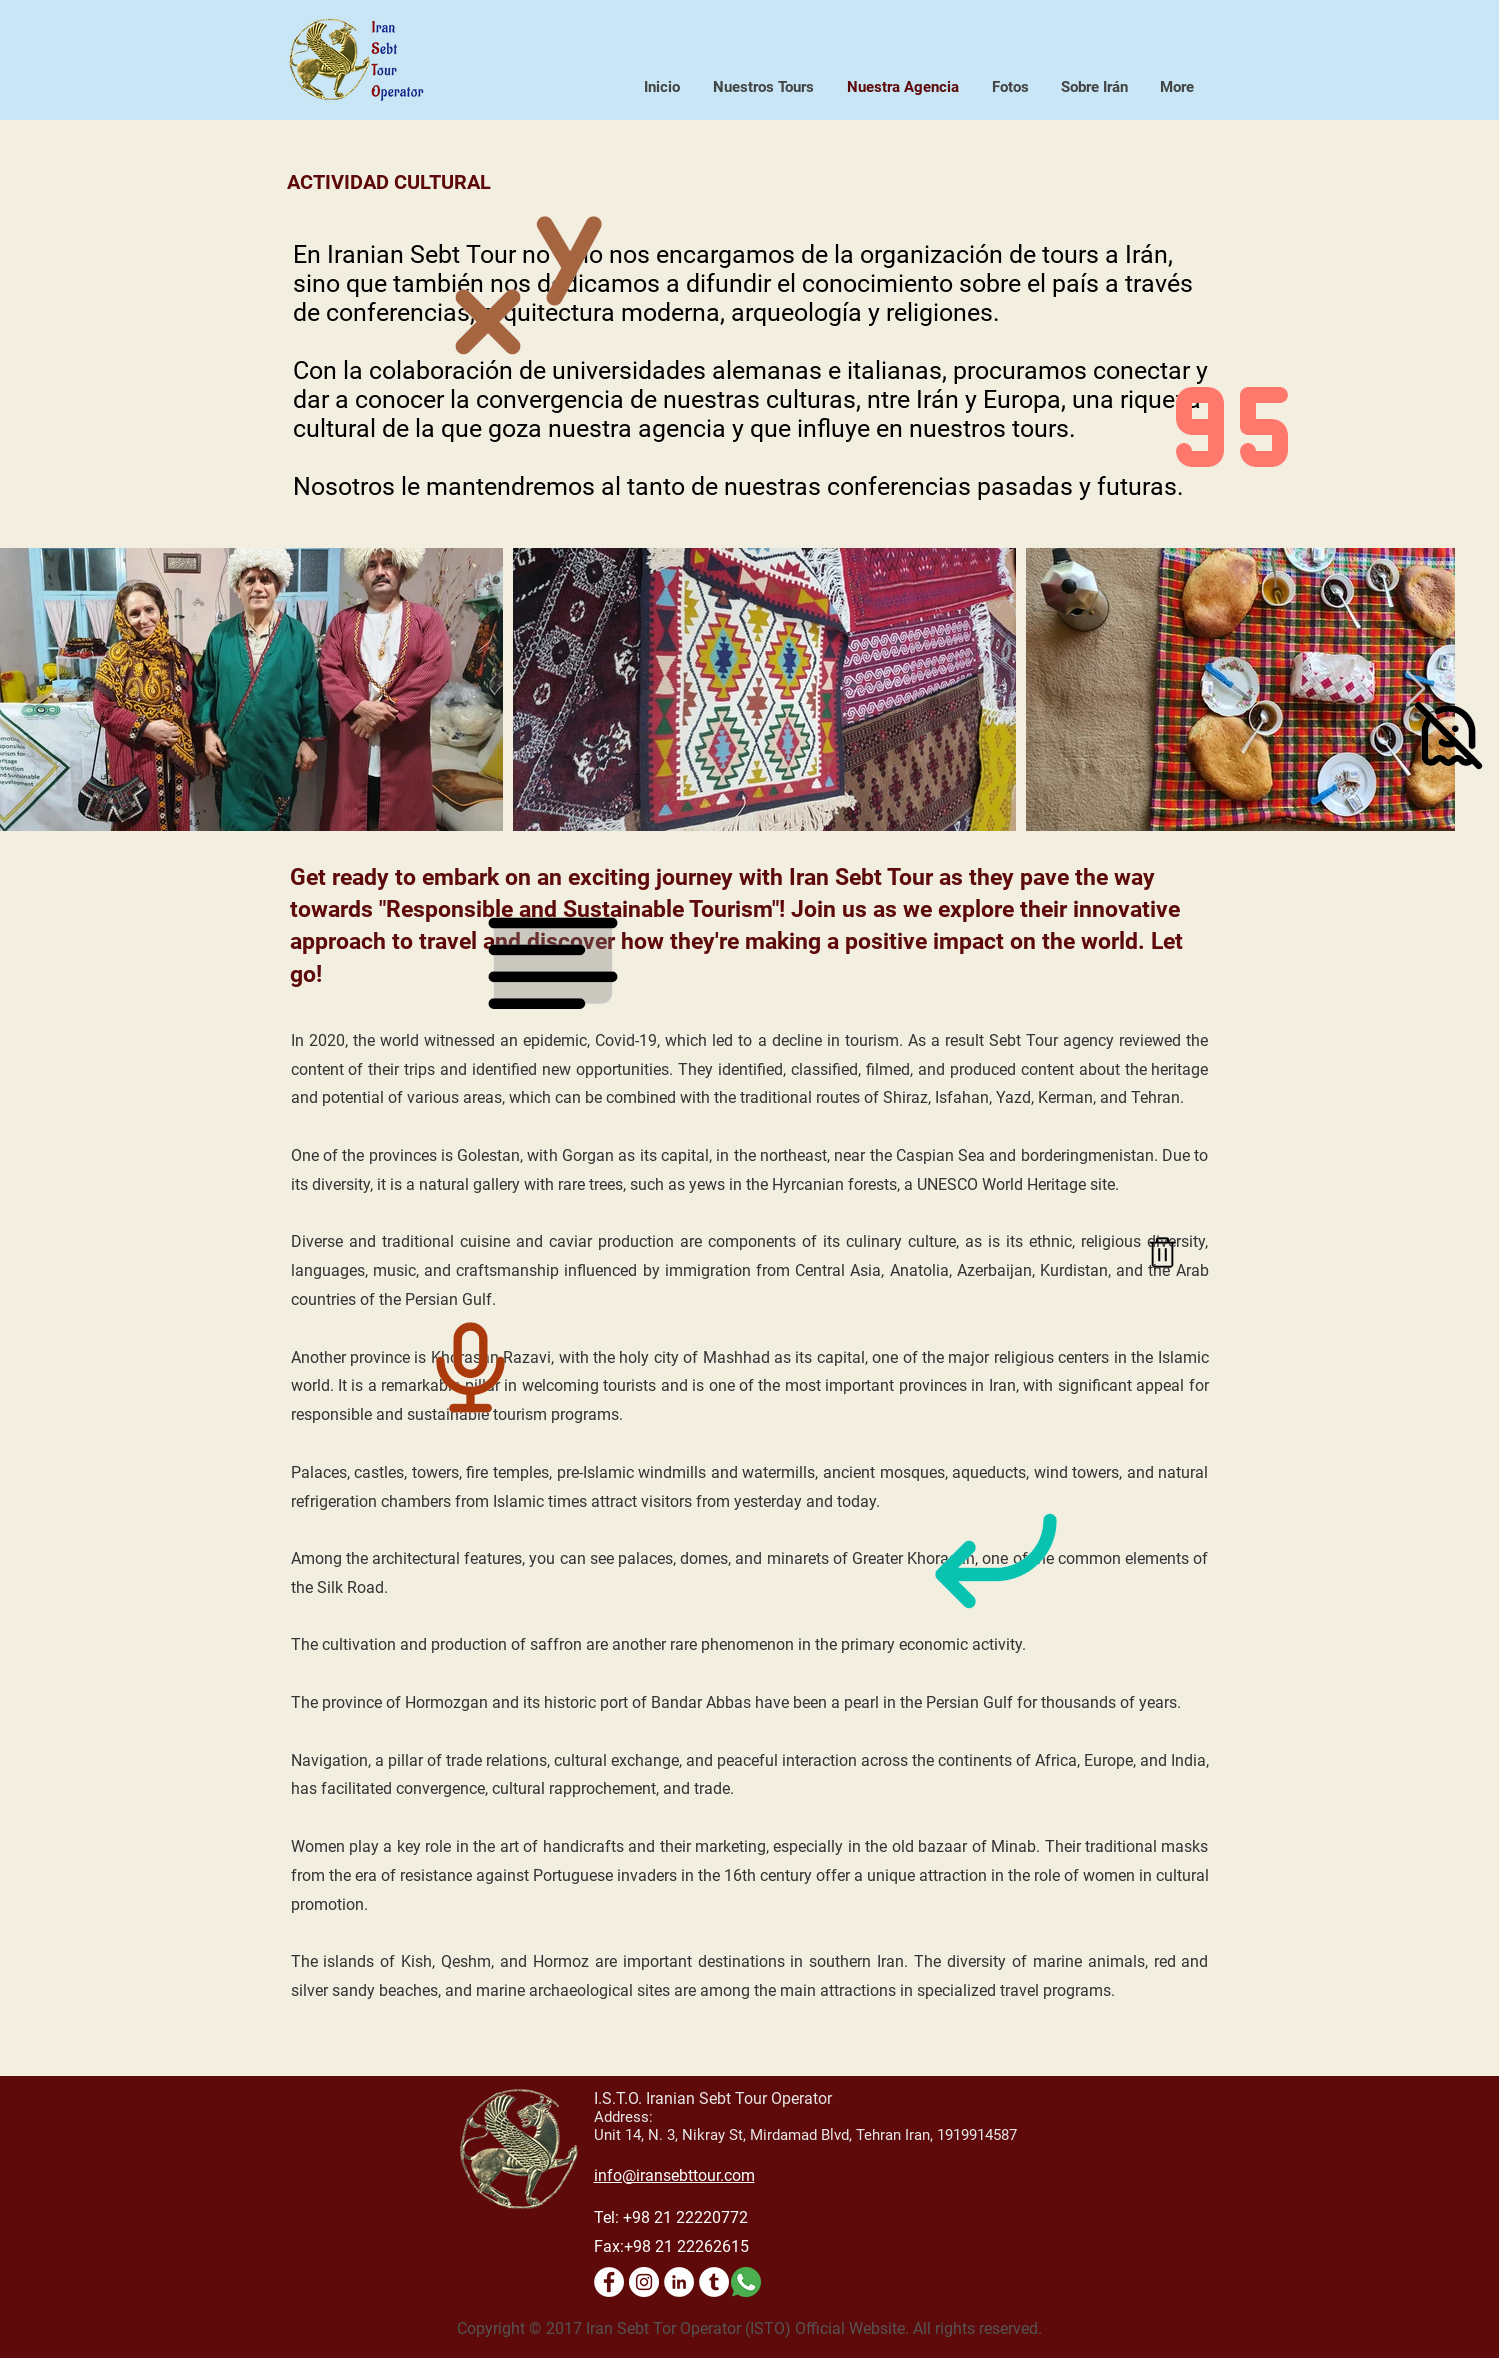 Image resolution: width=1499 pixels, height=2358 pixels. I want to click on reply to a message, so click(996, 1561).